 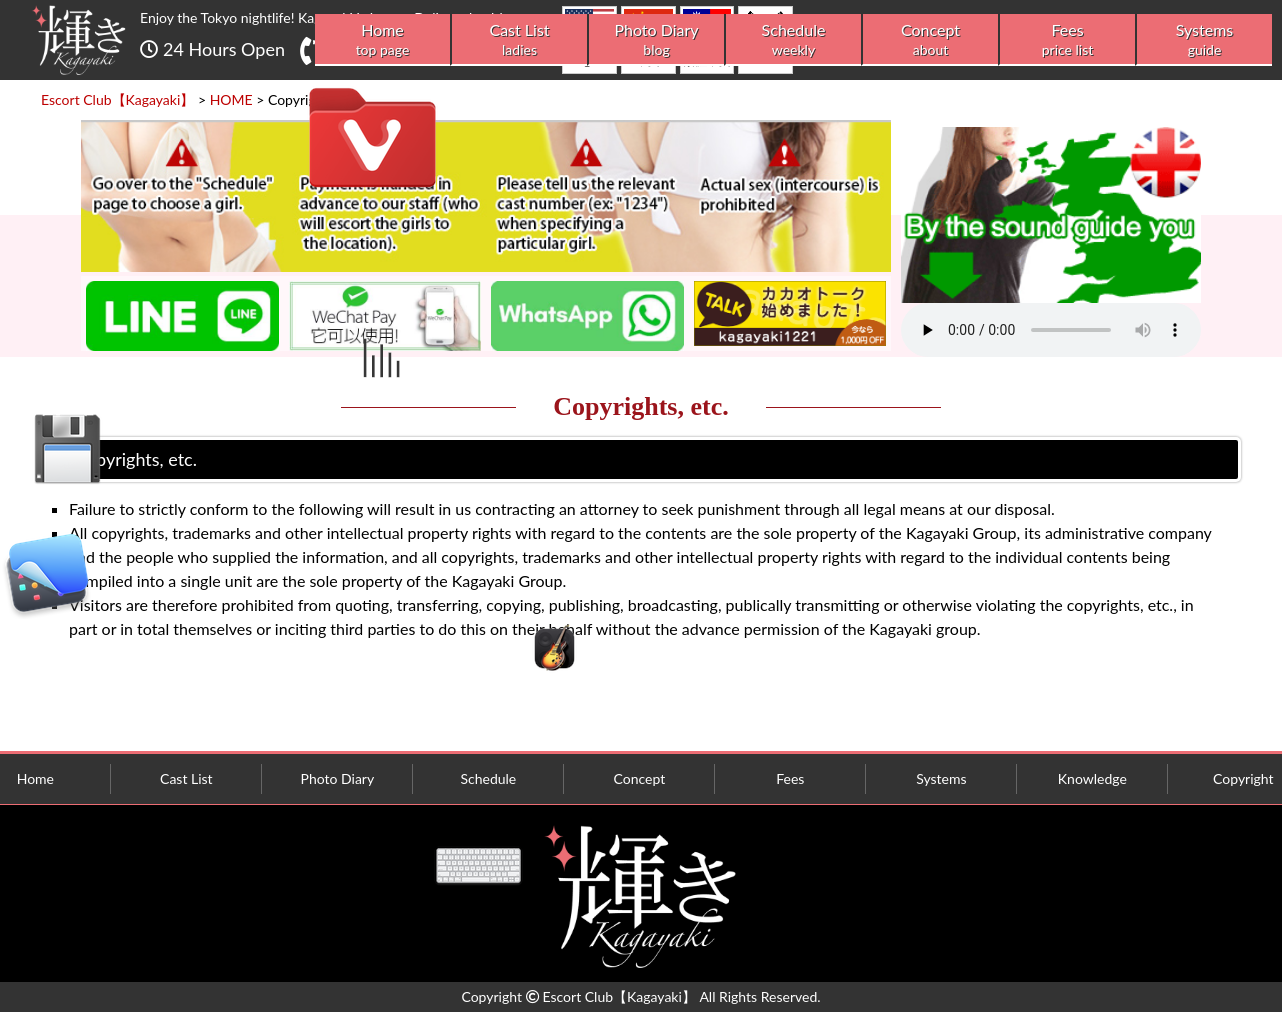 What do you see at coordinates (554, 648) in the screenshot?
I see `open GarageBand music creation app` at bounding box center [554, 648].